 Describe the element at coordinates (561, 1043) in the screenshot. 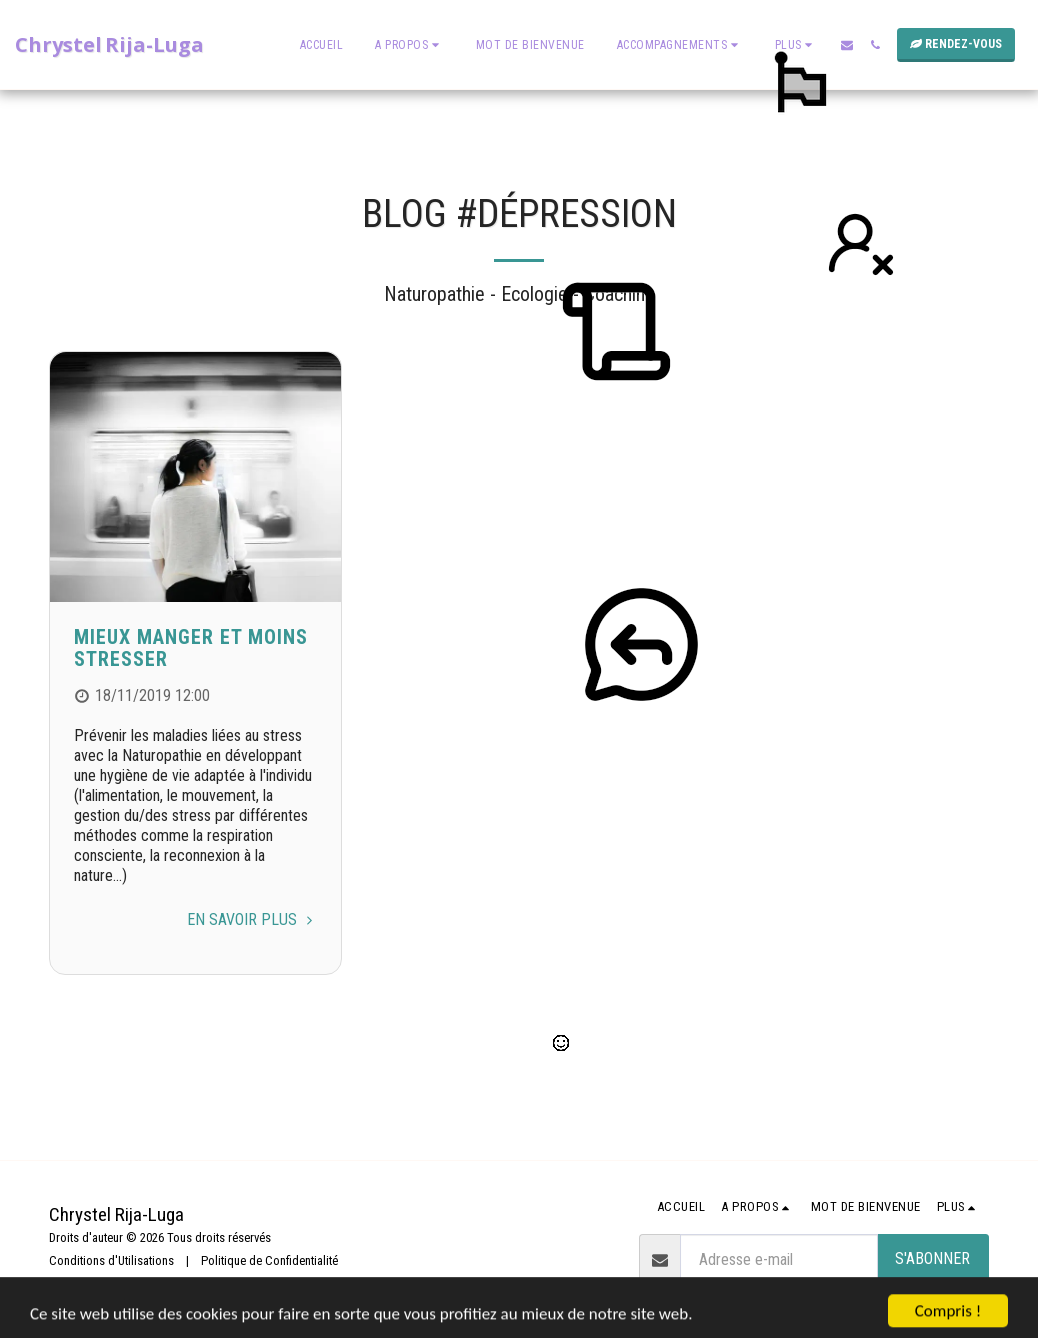

I see `rate your experience with a positive reaction` at that location.